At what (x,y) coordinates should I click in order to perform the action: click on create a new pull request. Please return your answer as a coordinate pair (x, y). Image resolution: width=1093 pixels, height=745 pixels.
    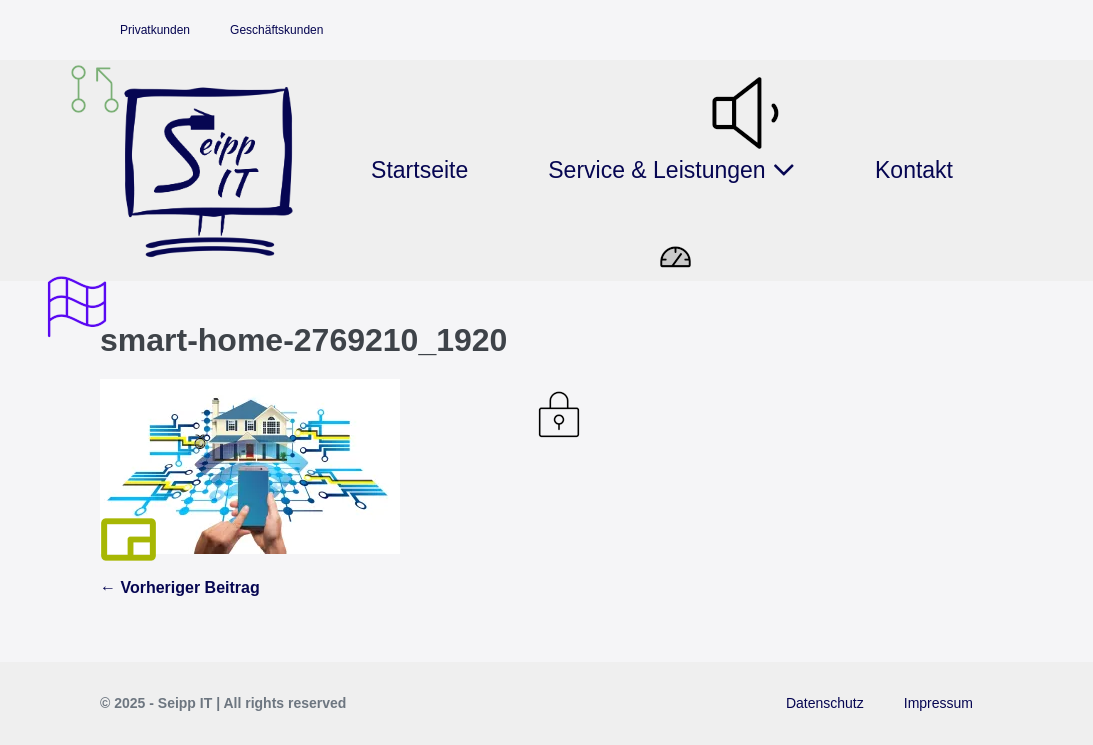
    Looking at the image, I should click on (93, 89).